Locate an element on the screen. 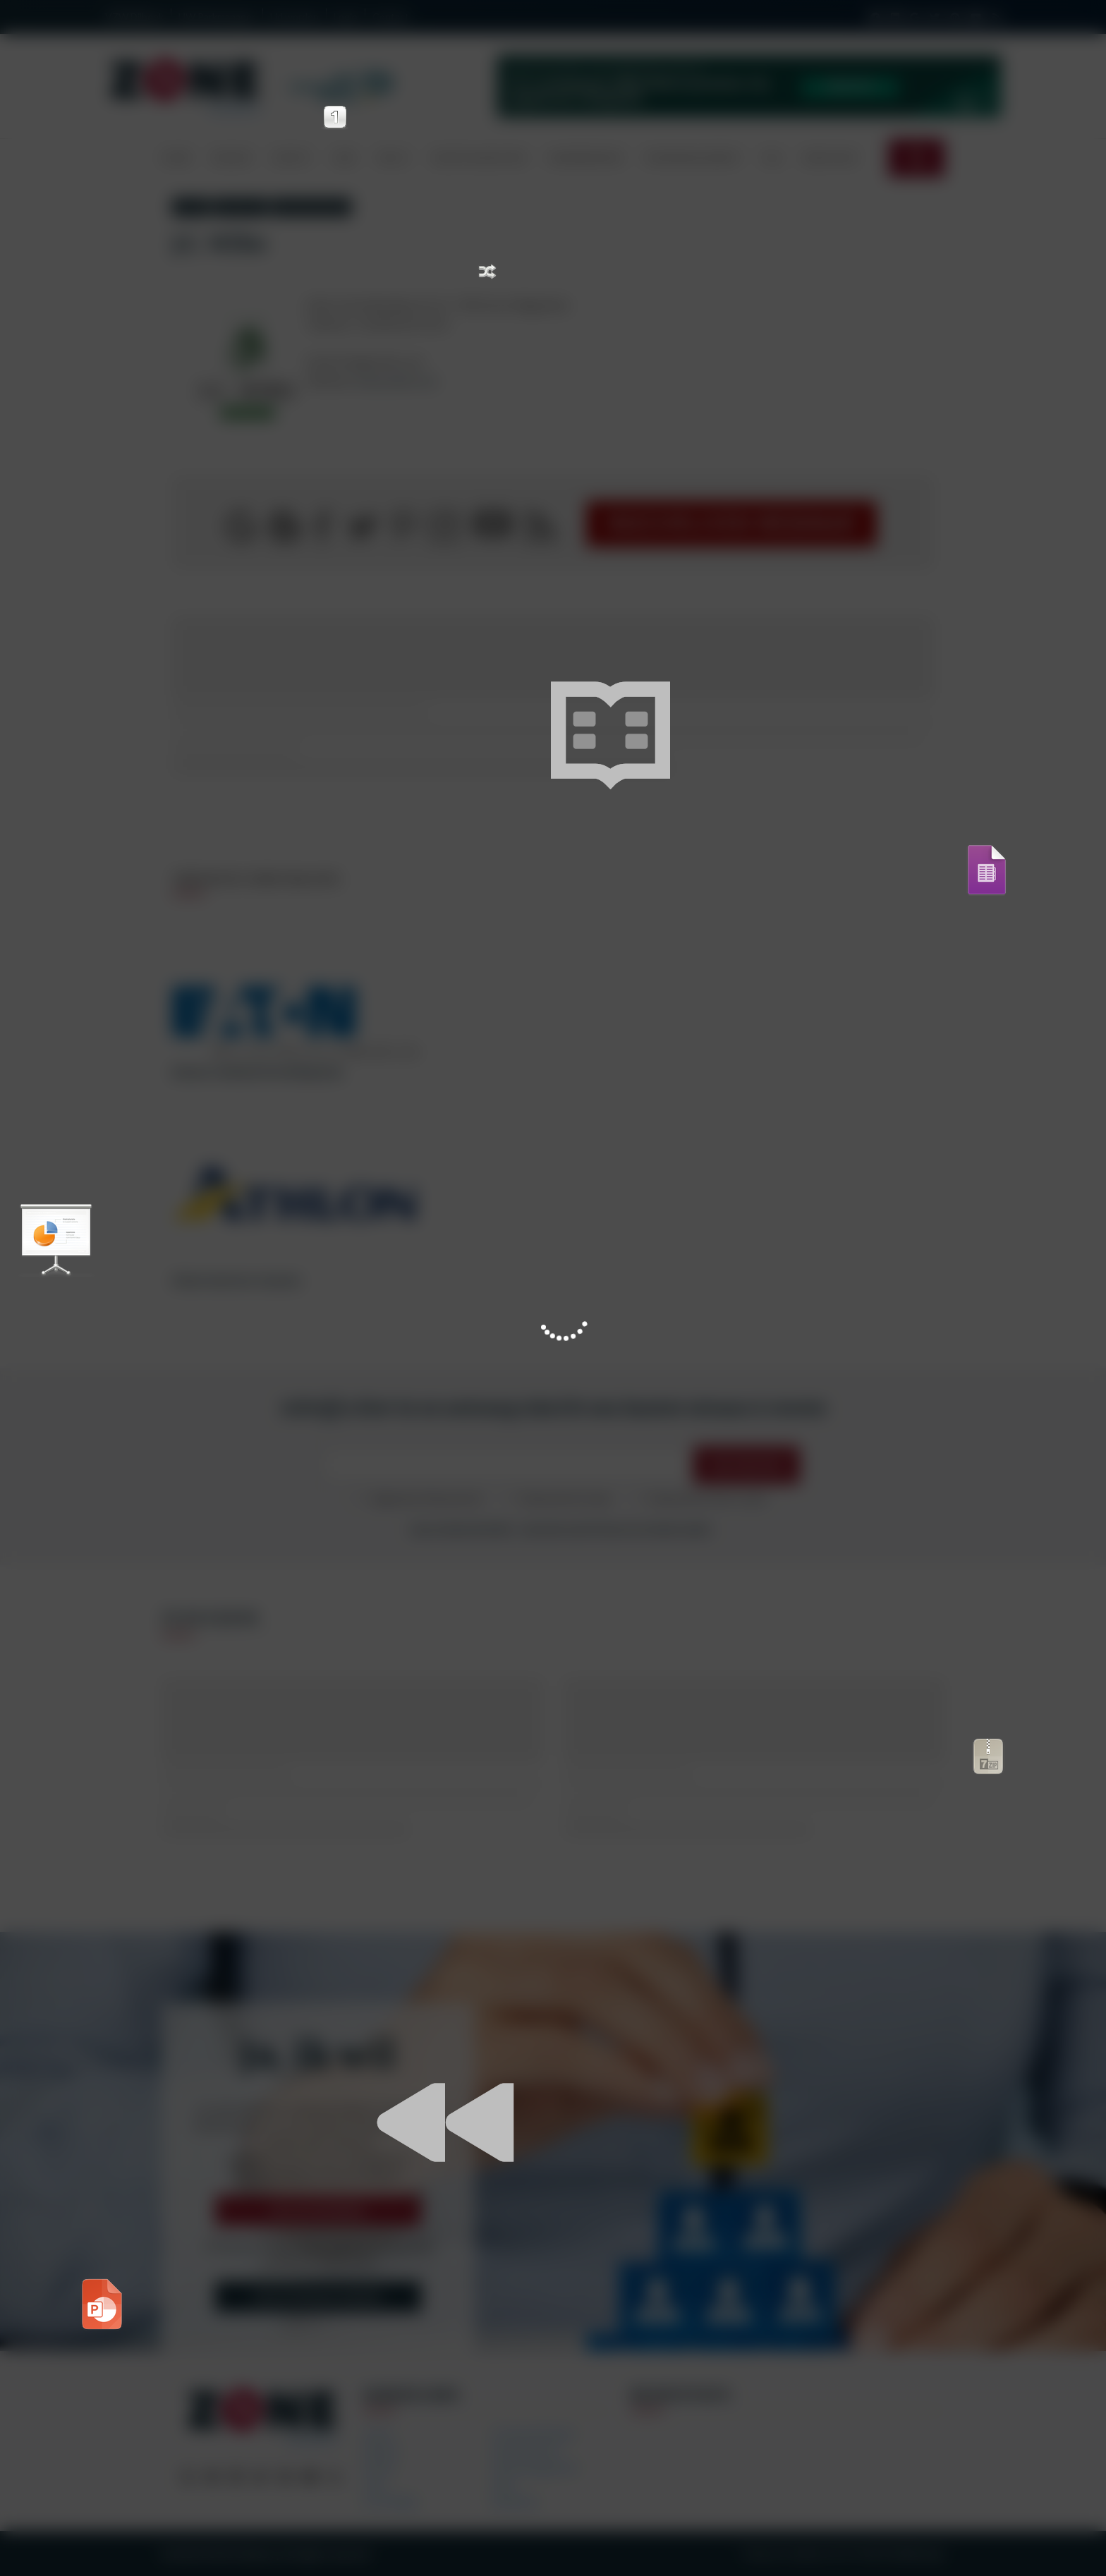 The width and height of the screenshot is (1106, 2576). open a Microsoft OneNote file is located at coordinates (987, 870).